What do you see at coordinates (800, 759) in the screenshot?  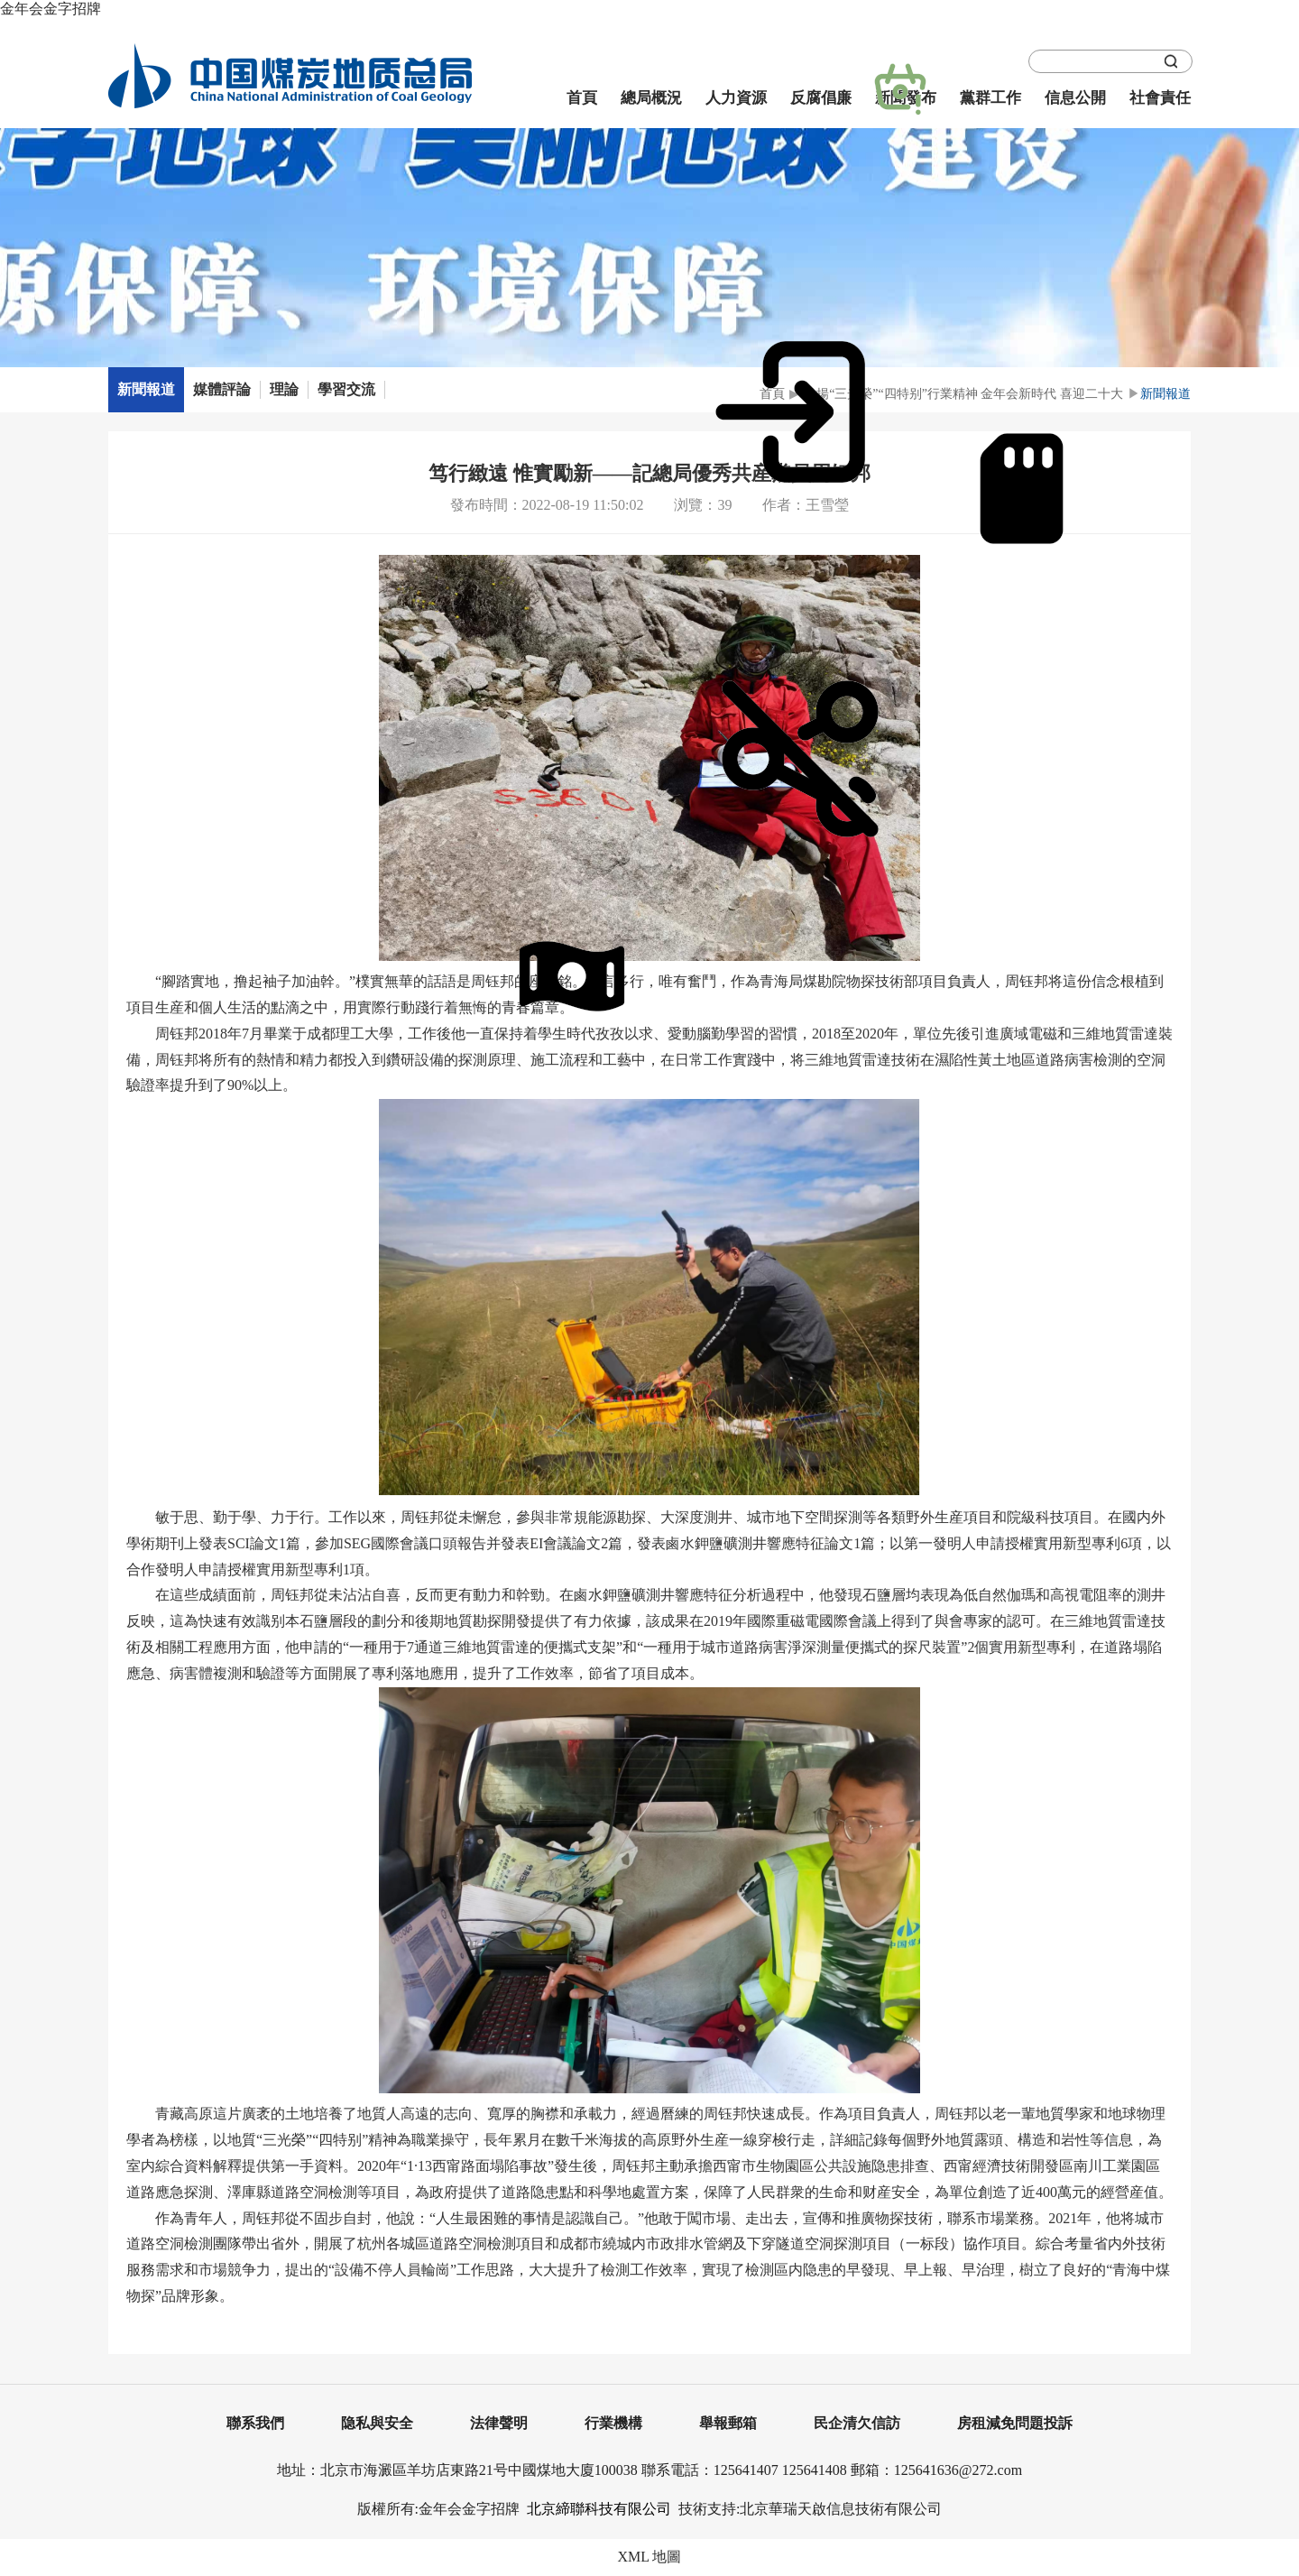 I see `sharing is disabled or unavailable` at bounding box center [800, 759].